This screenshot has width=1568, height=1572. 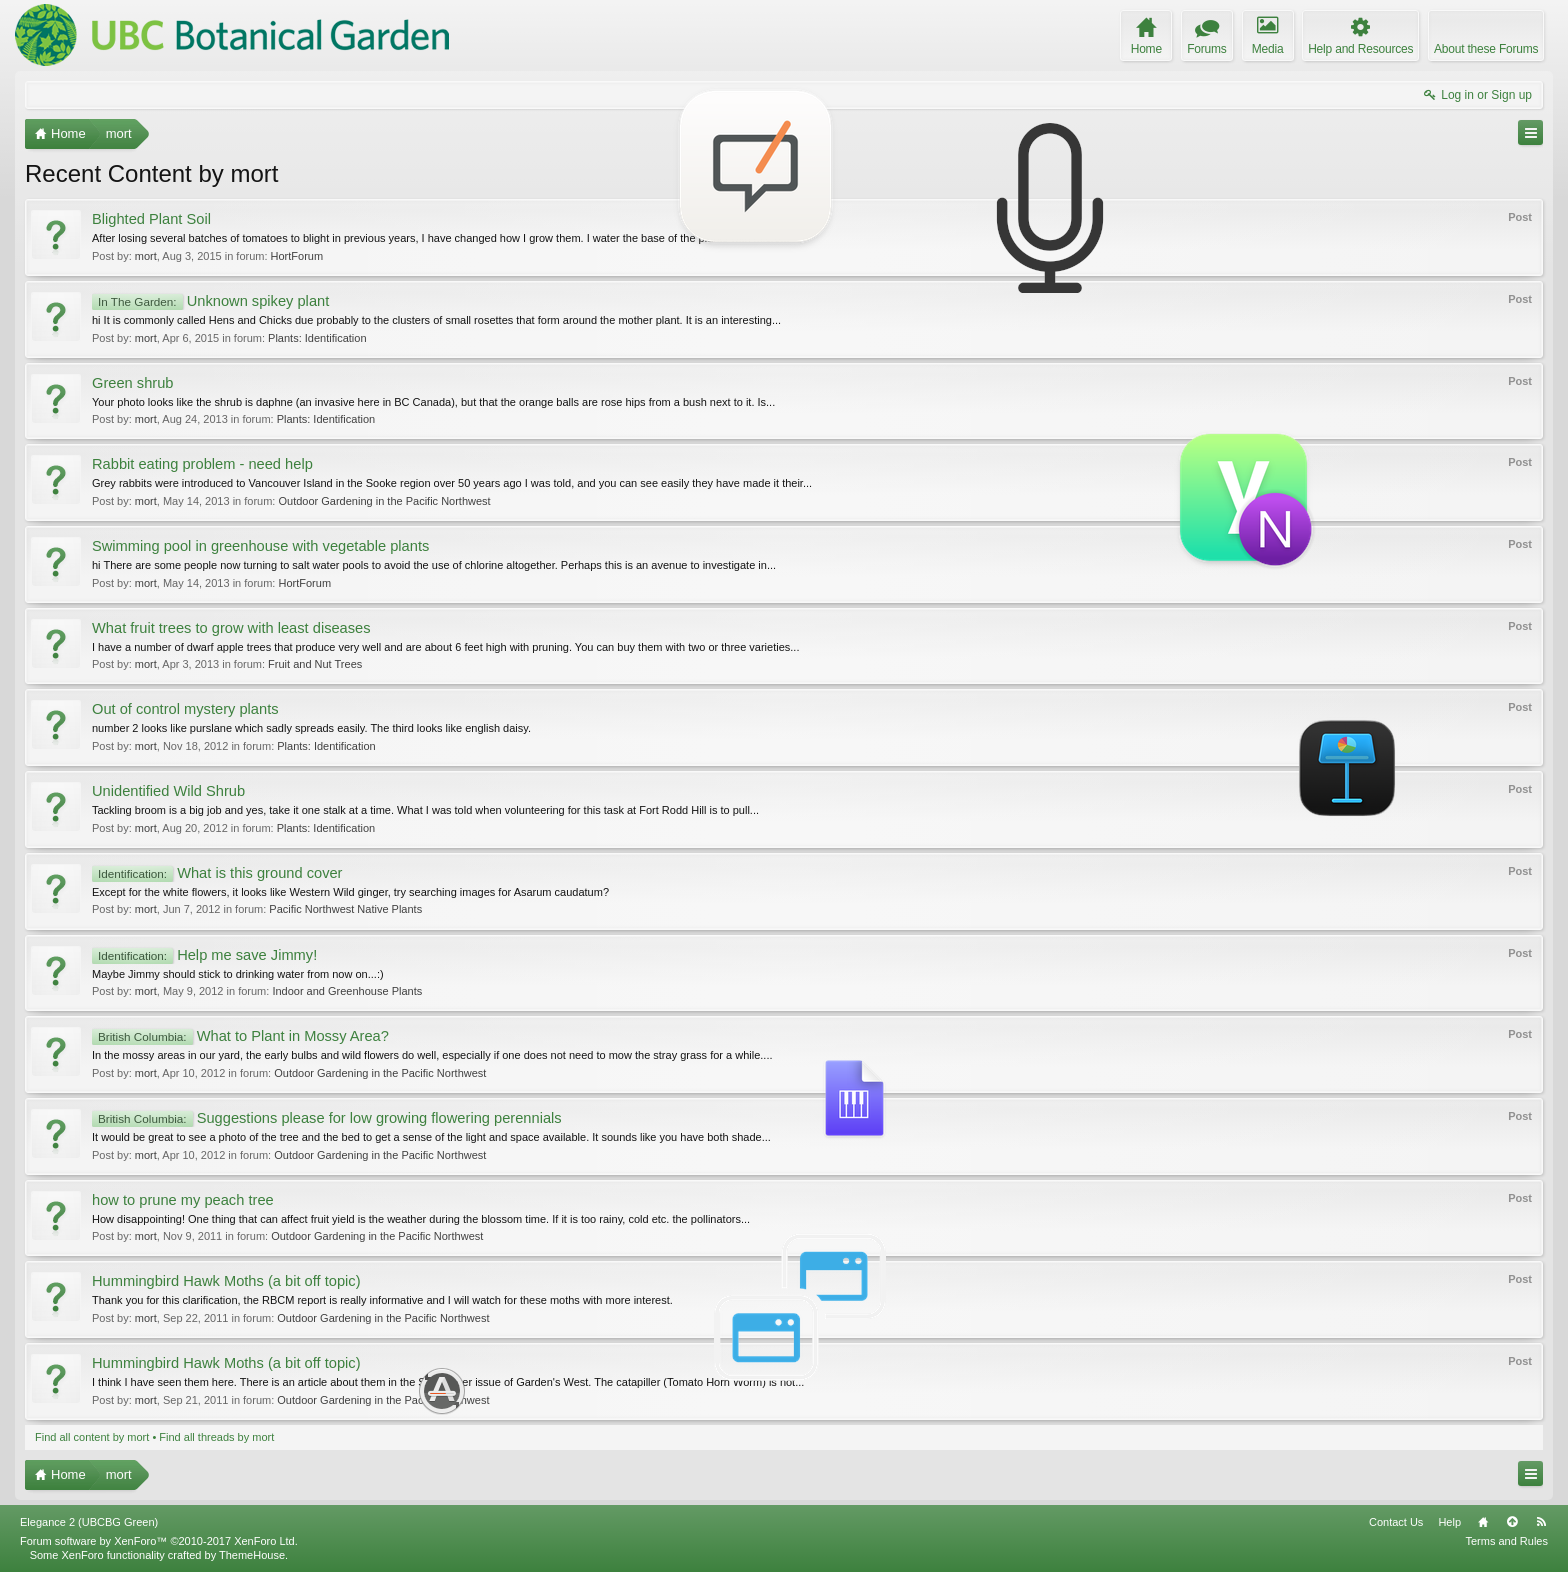 I want to click on open the system software update application, so click(x=442, y=1391).